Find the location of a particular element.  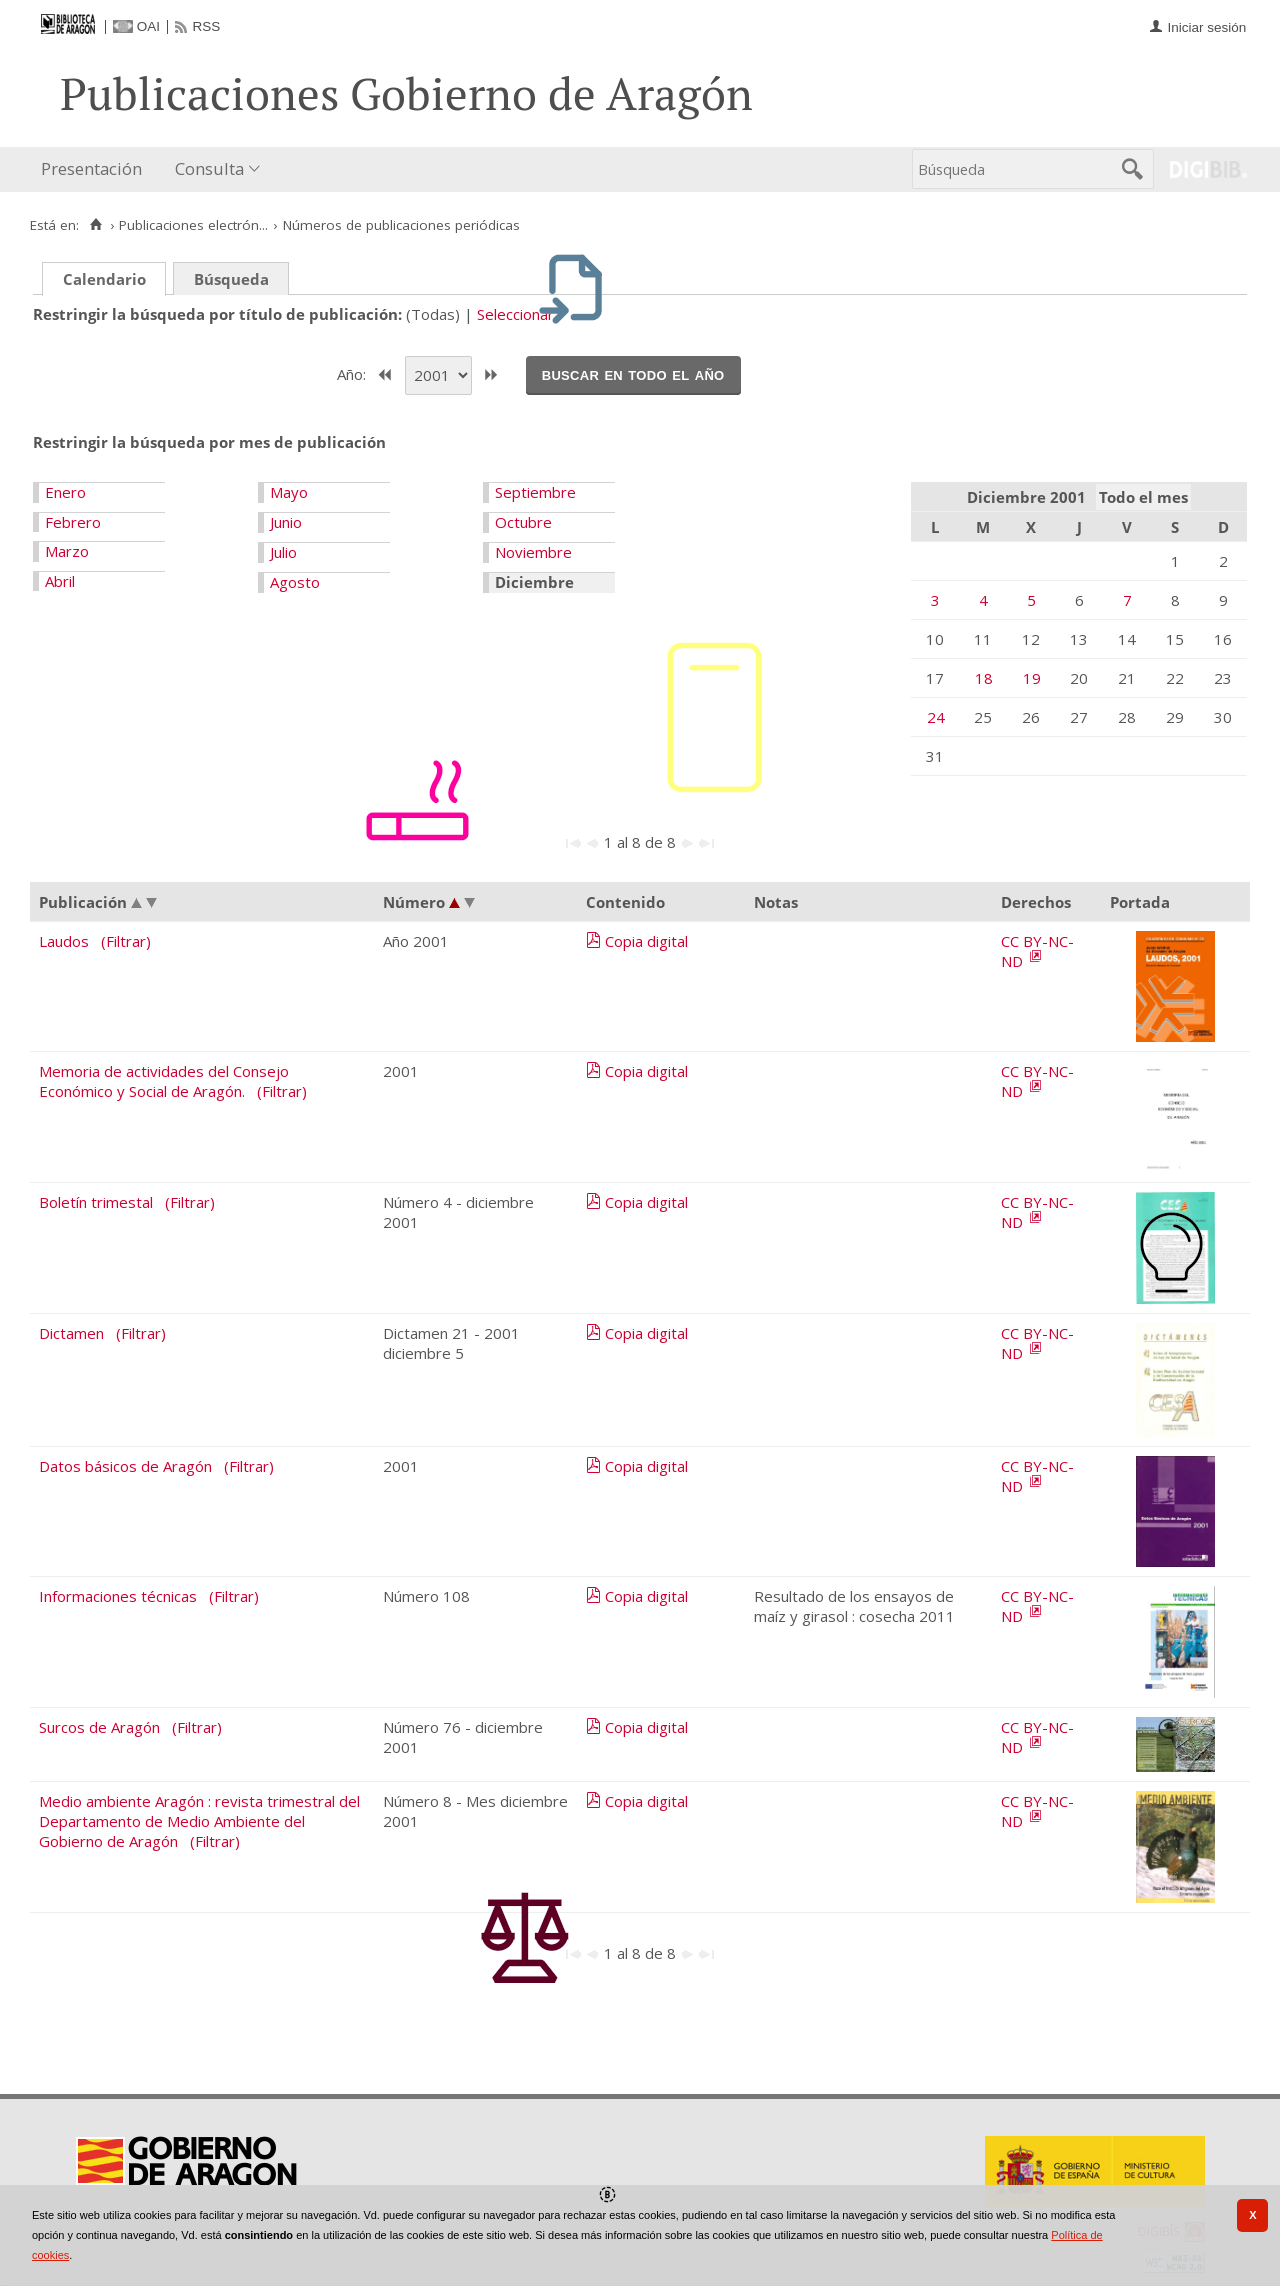

view tips or helpful suggestions is located at coordinates (1171, 1252).